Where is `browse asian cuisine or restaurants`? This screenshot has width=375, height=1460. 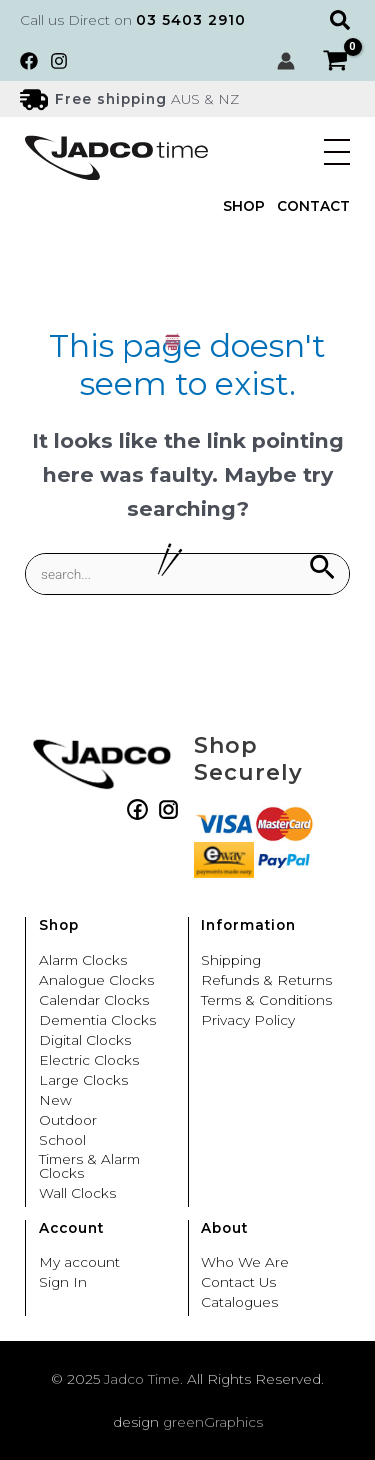 browse asian cuisine or restaurants is located at coordinates (170, 560).